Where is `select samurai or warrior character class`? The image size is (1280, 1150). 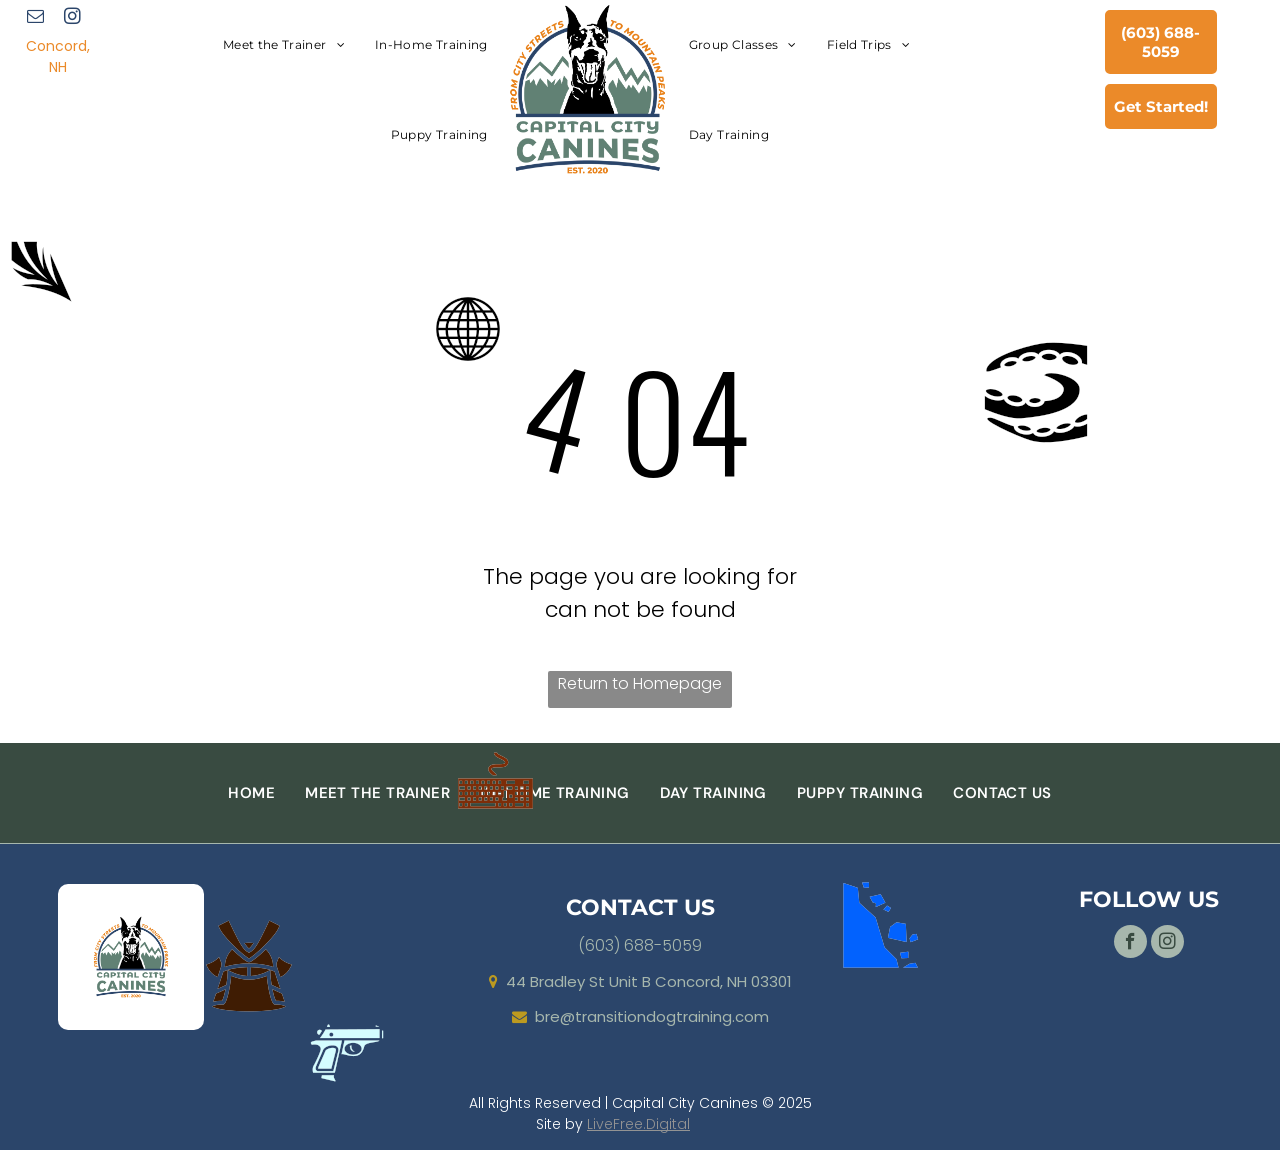 select samurai or warrior character class is located at coordinates (249, 966).